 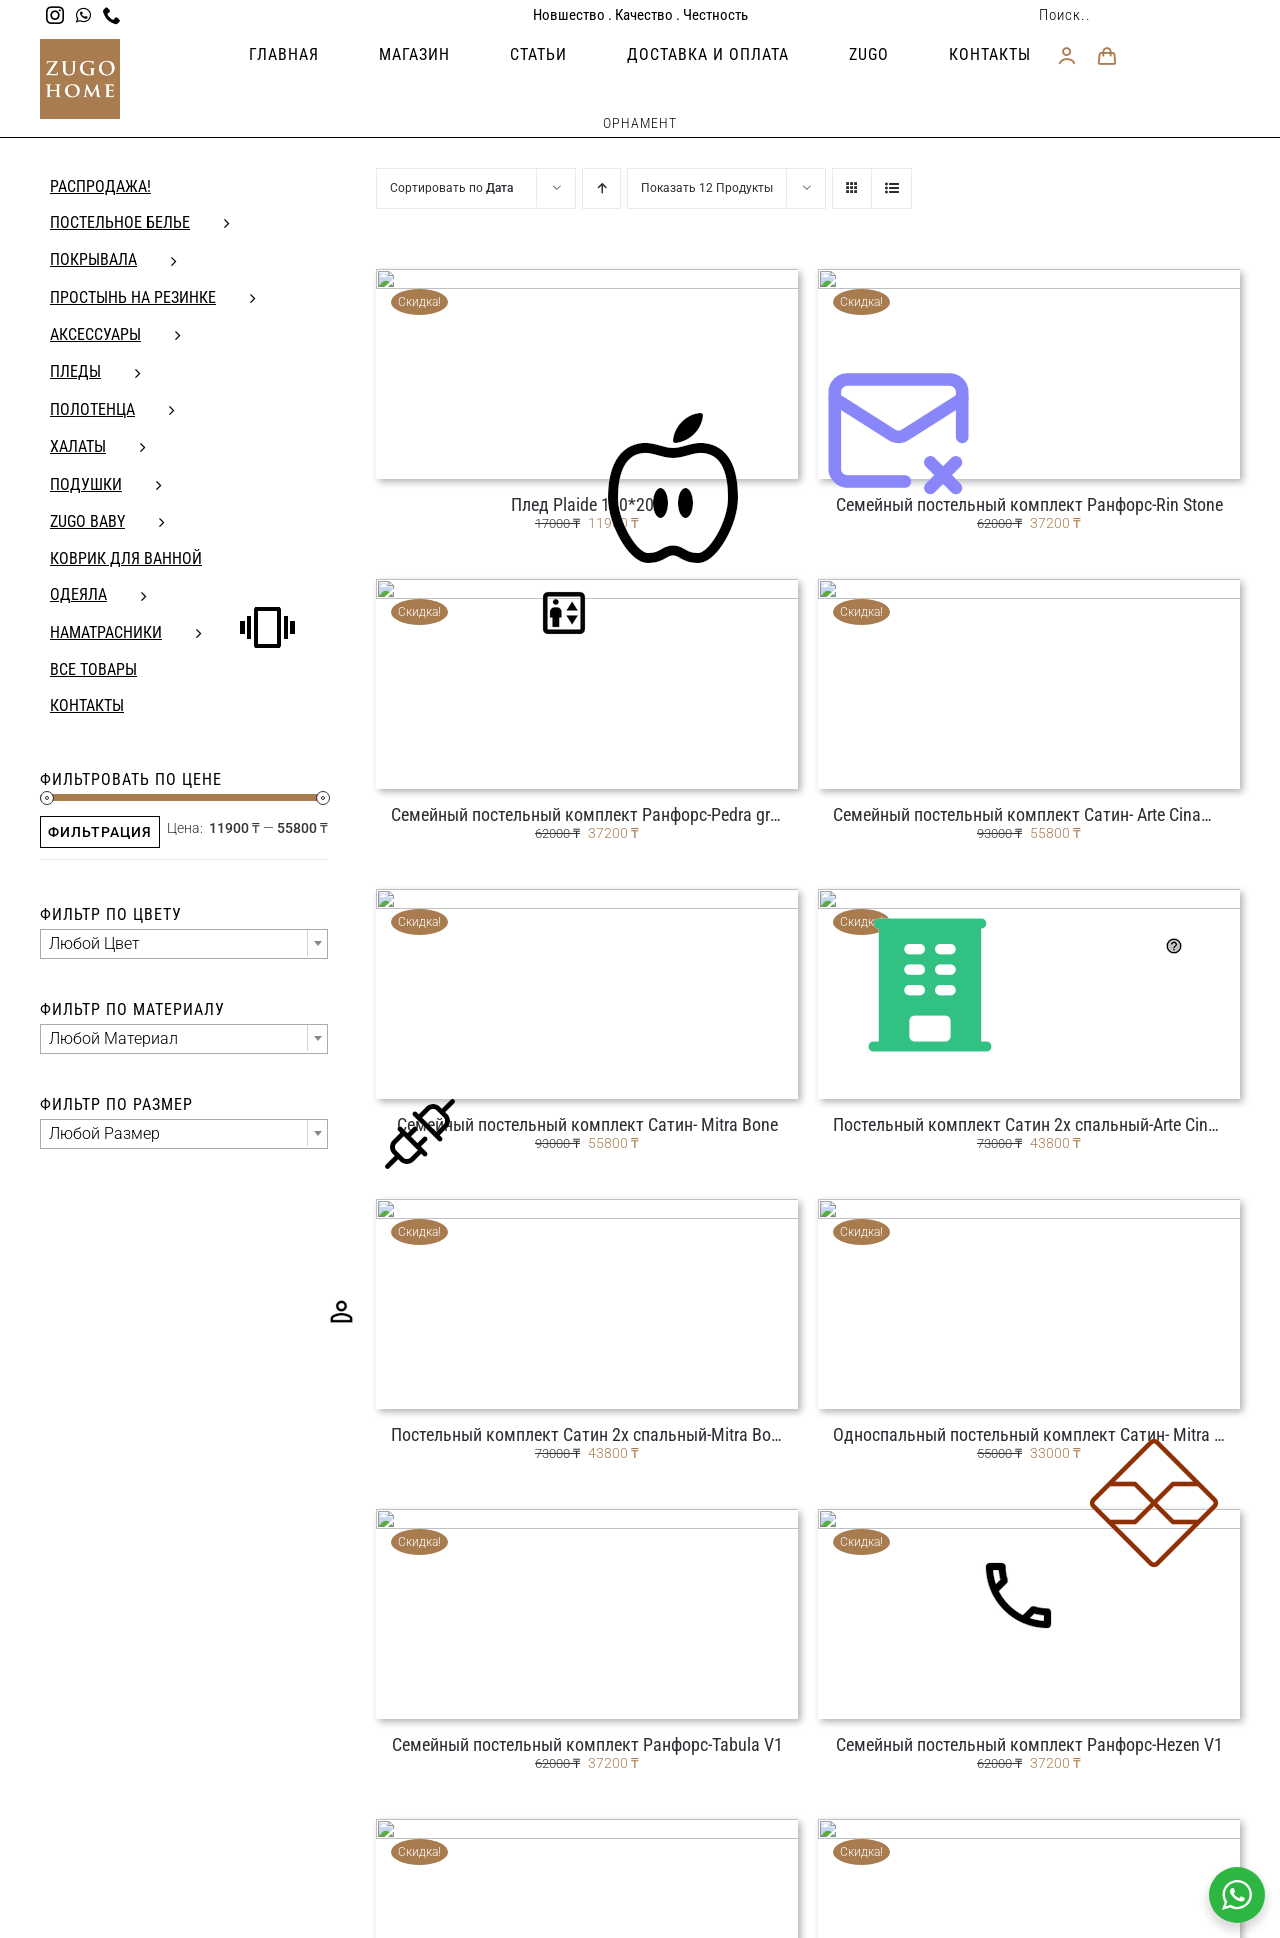 I want to click on tap to make a phone call, so click(x=1018, y=1595).